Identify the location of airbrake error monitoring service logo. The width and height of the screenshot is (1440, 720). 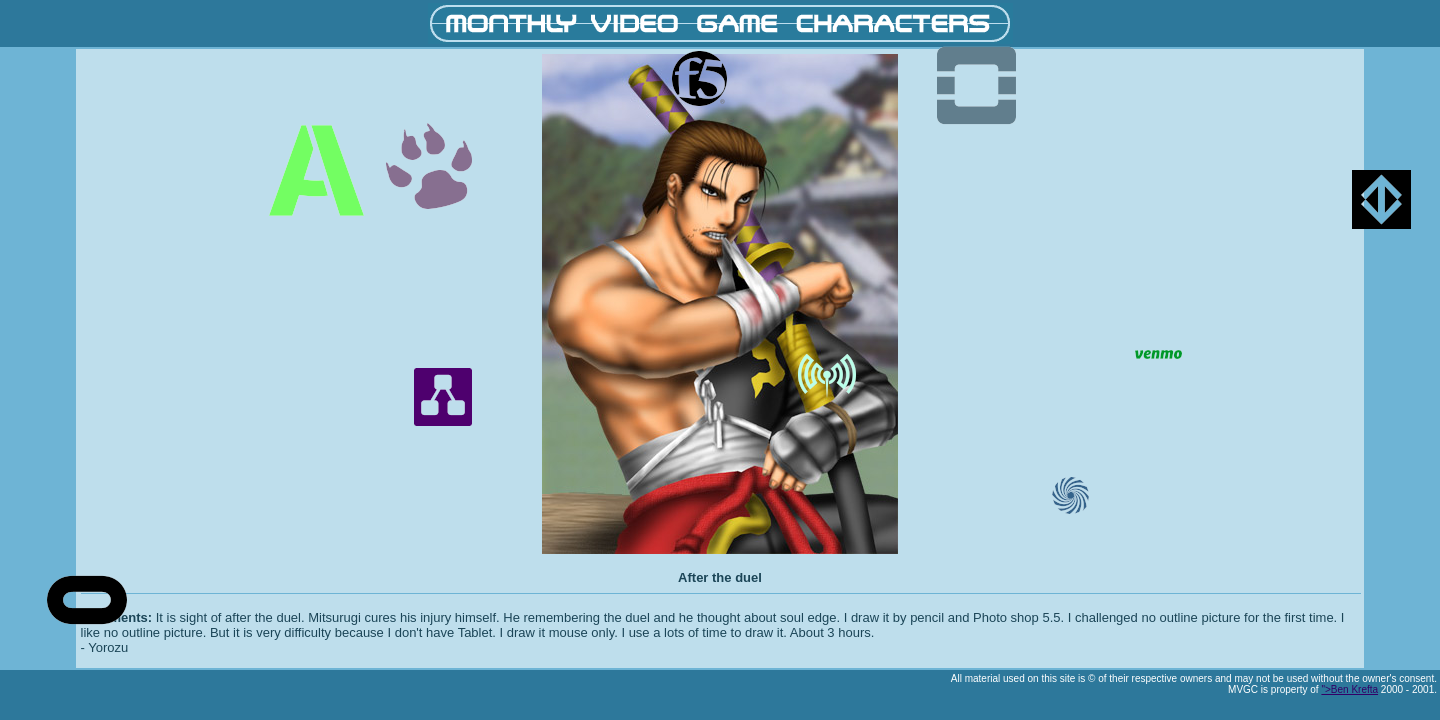
(316, 170).